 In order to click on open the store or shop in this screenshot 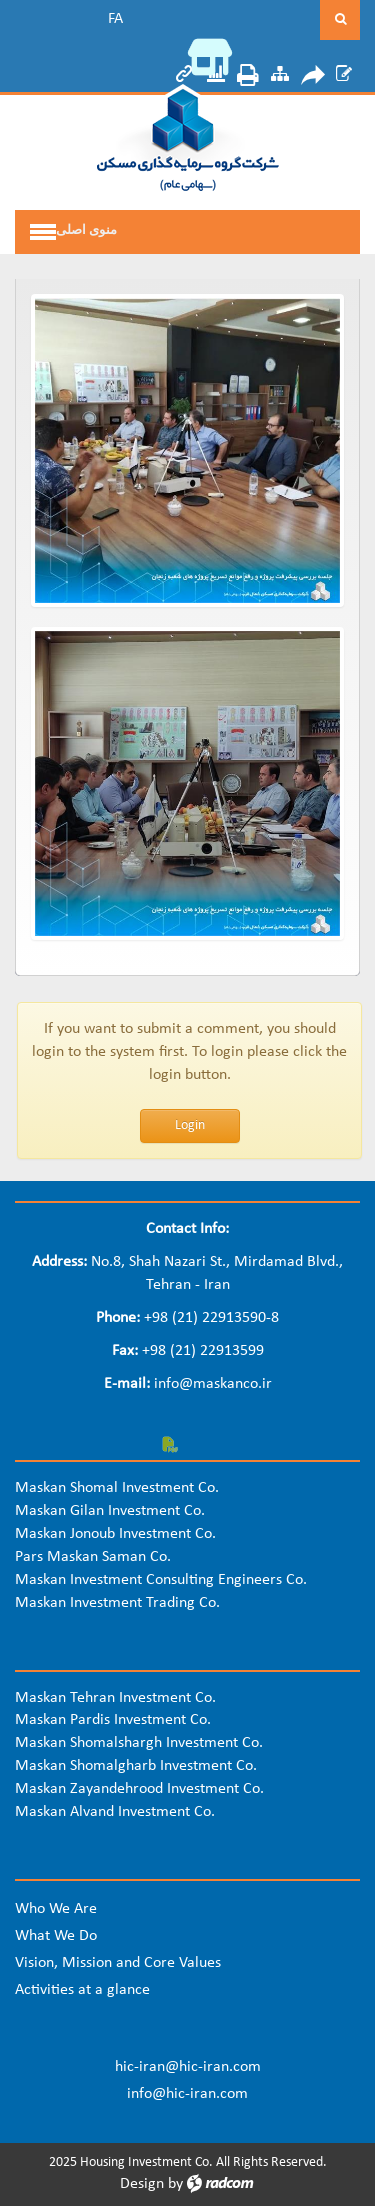, I will do `click(210, 57)`.